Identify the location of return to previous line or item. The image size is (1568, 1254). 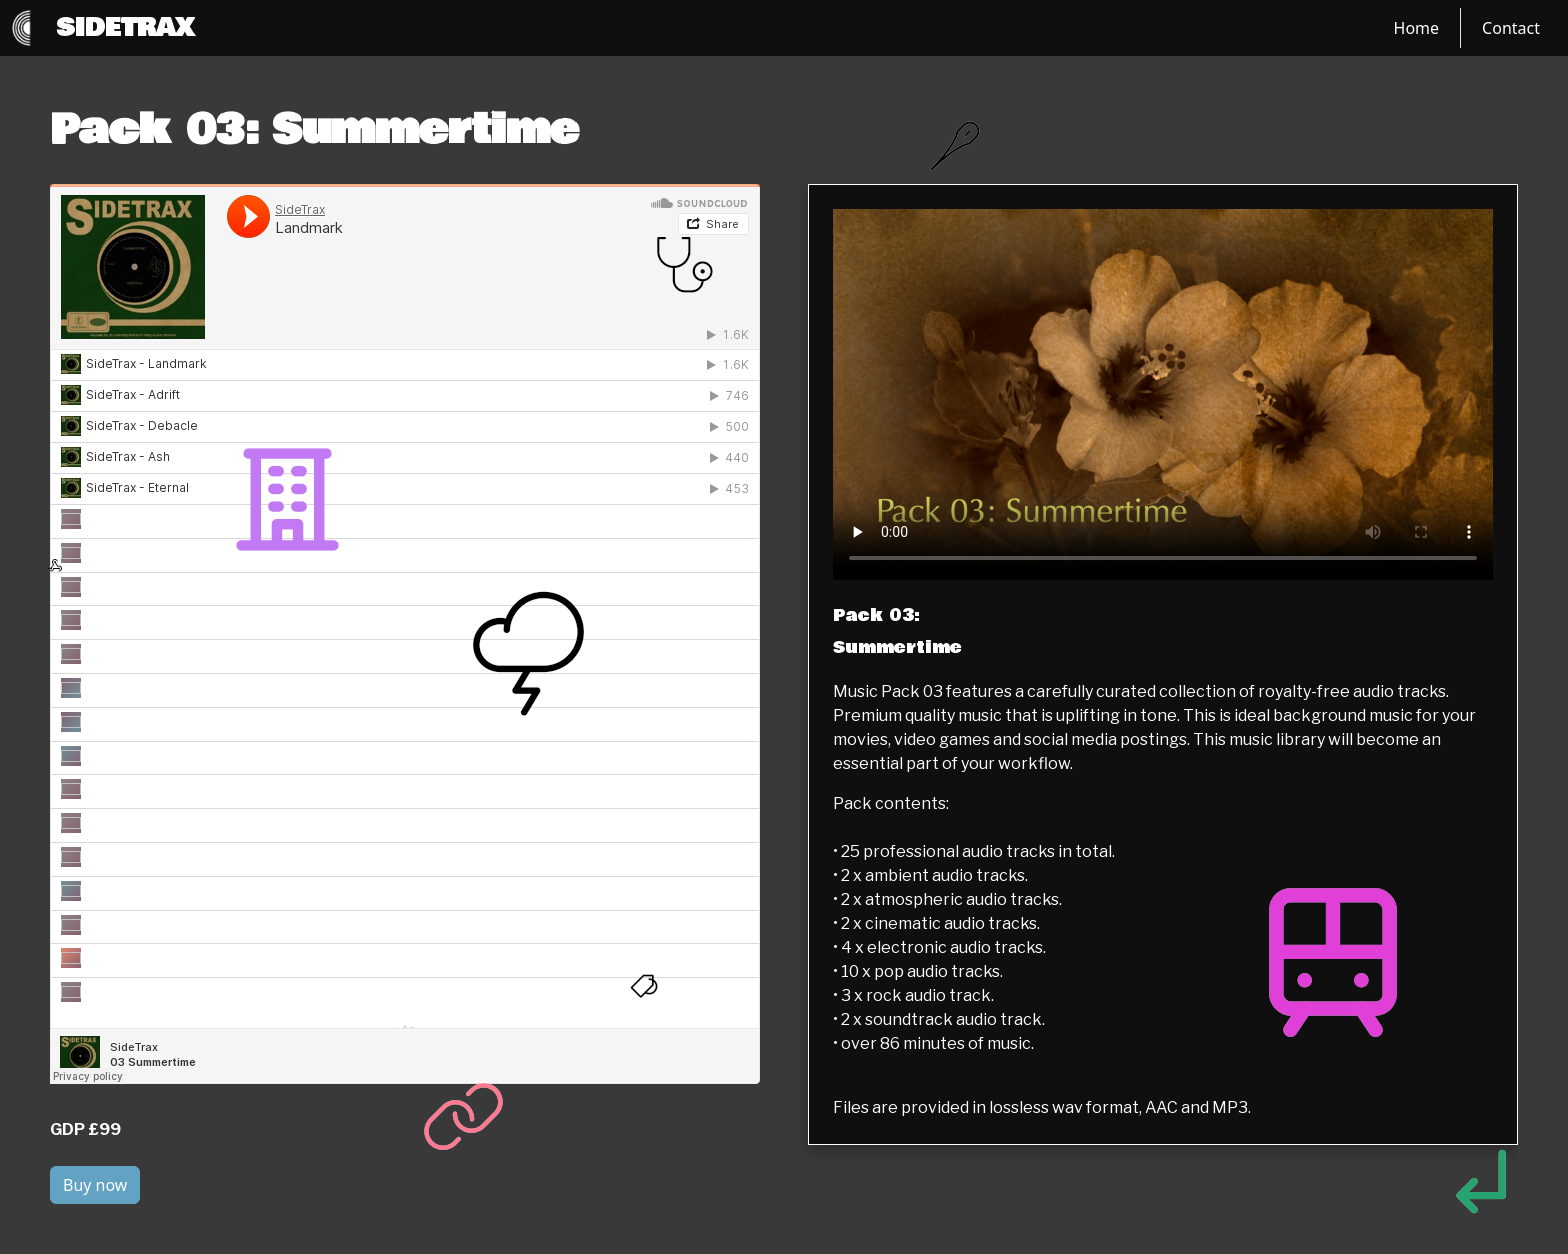
(1483, 1181).